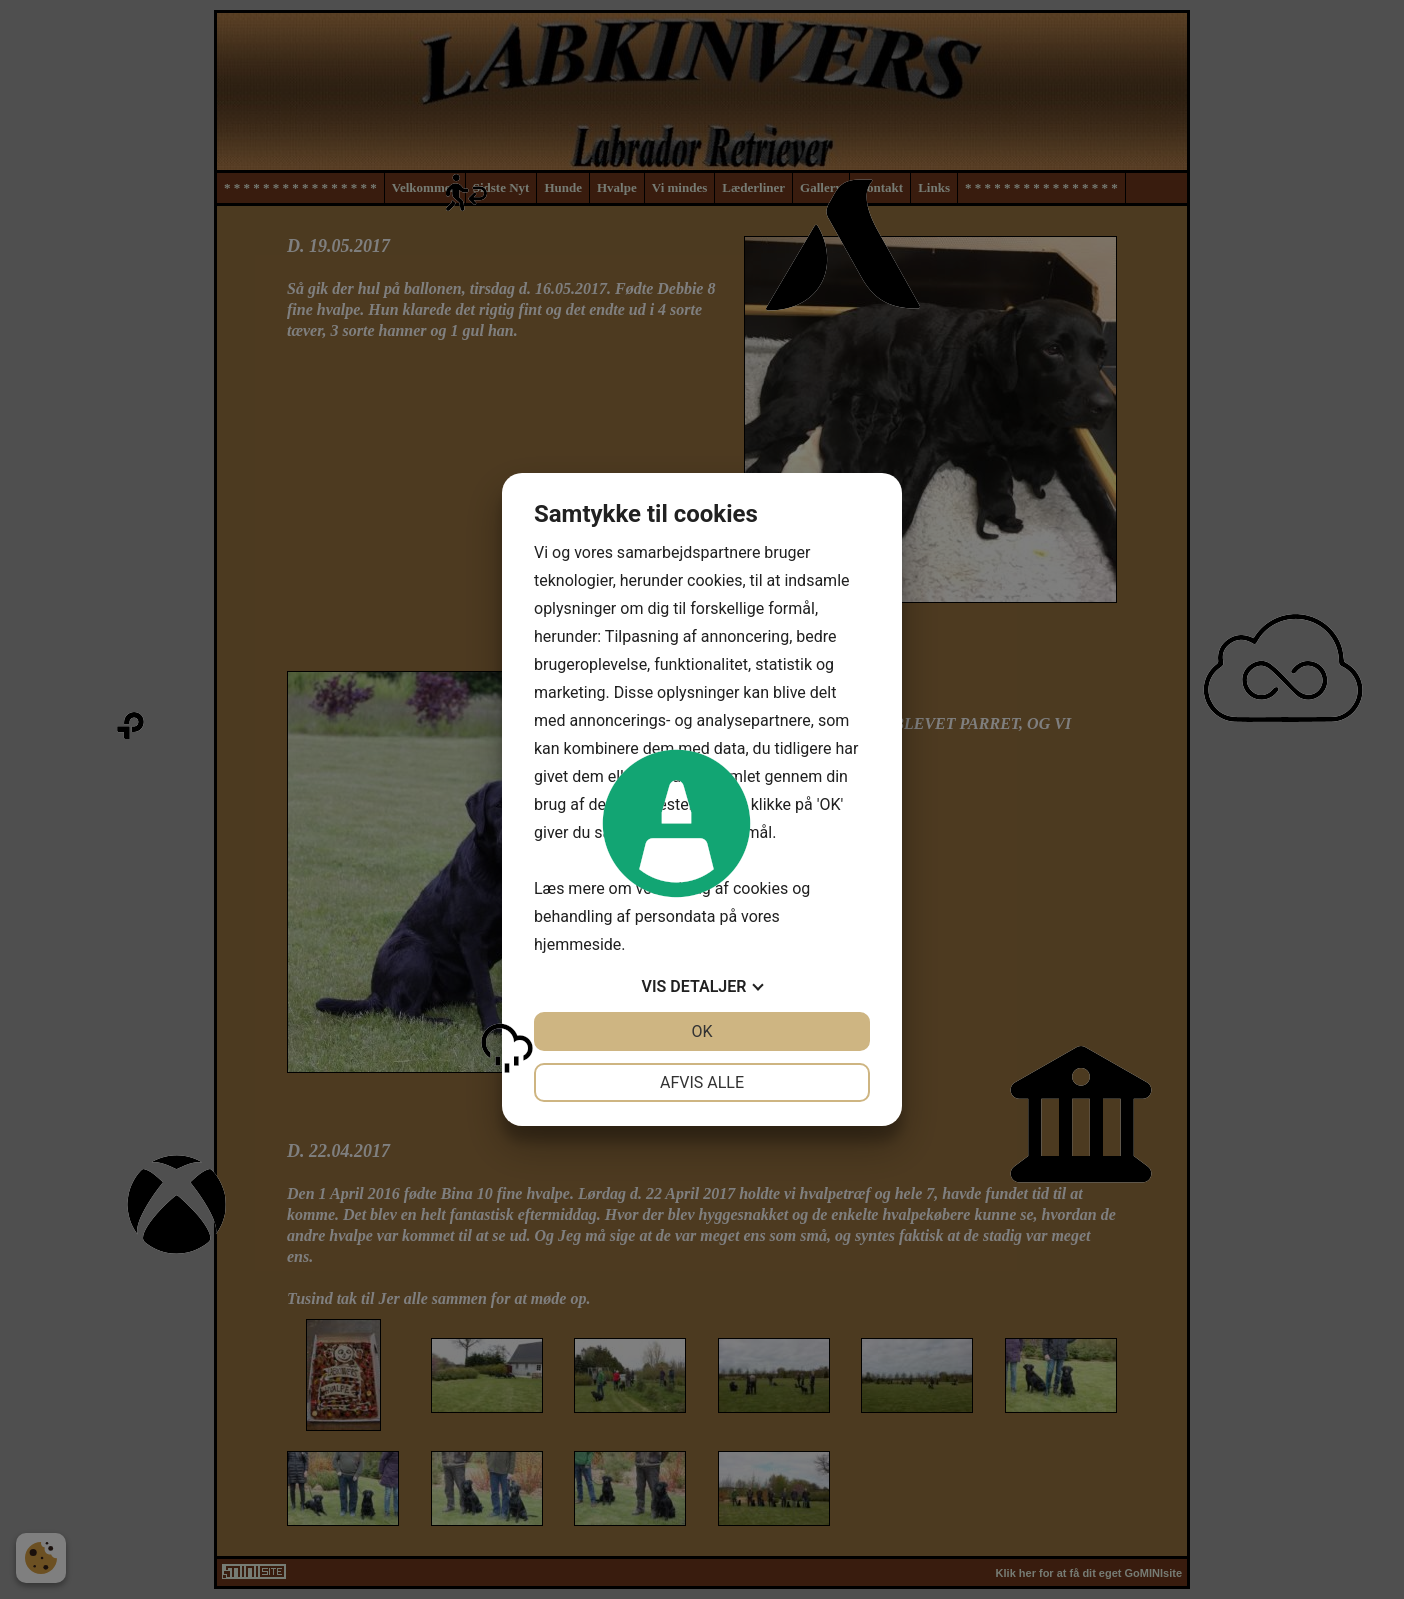 This screenshot has height=1599, width=1404. I want to click on return to starting point of walking route, so click(466, 192).